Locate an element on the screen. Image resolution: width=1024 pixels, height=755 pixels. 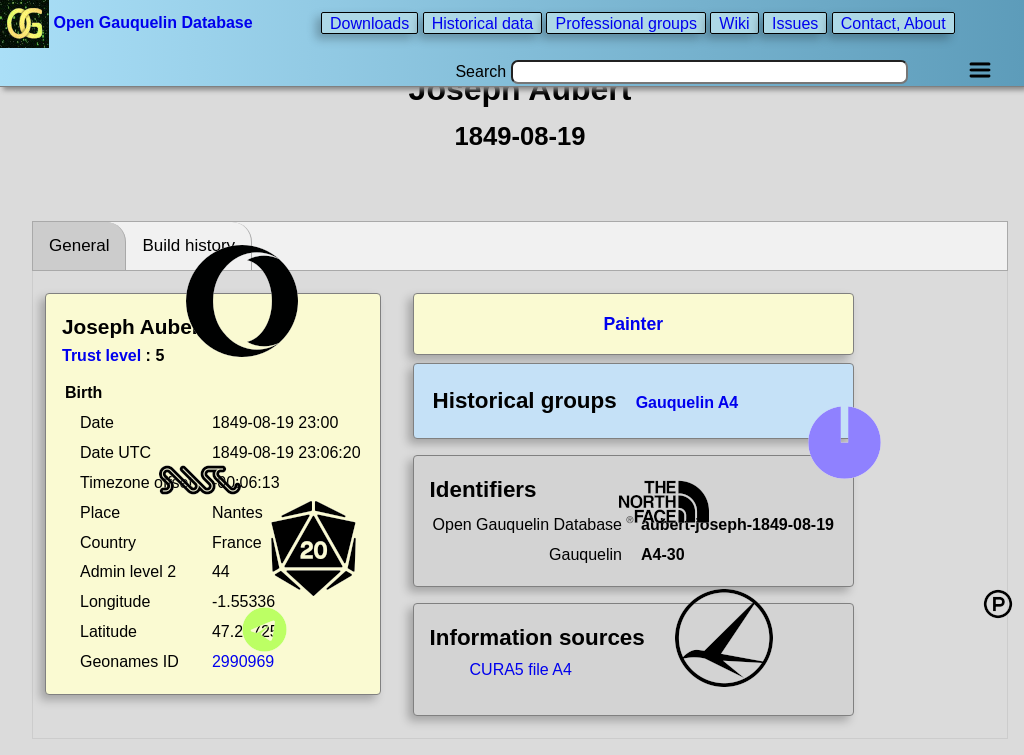
power off or shut down the device is located at coordinates (844, 442).